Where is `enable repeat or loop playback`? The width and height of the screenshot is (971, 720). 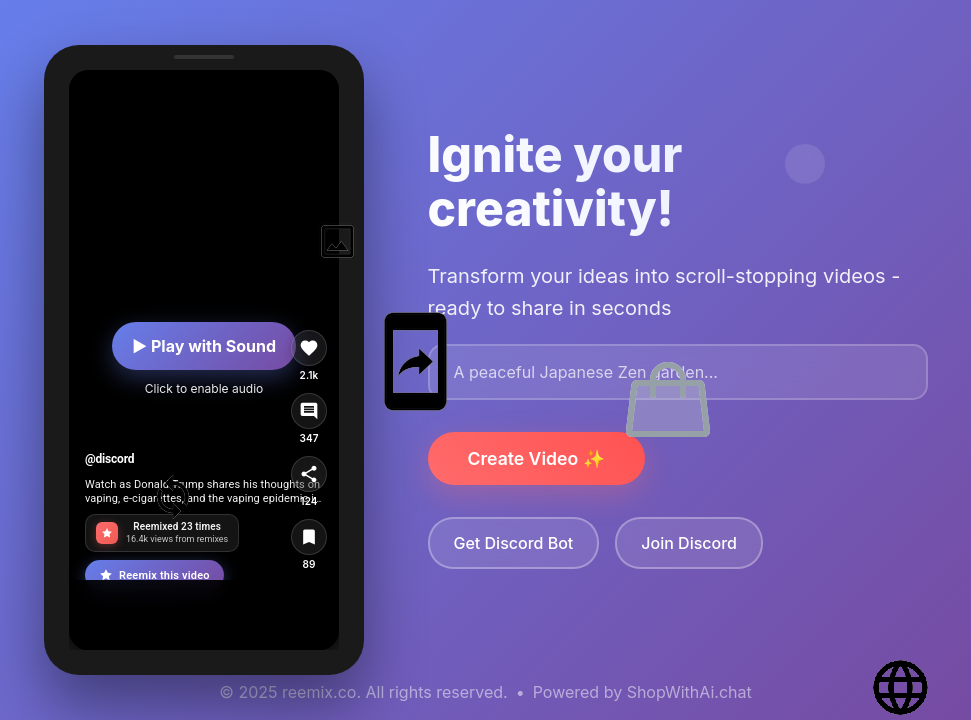
enable repeat or loop playback is located at coordinates (173, 497).